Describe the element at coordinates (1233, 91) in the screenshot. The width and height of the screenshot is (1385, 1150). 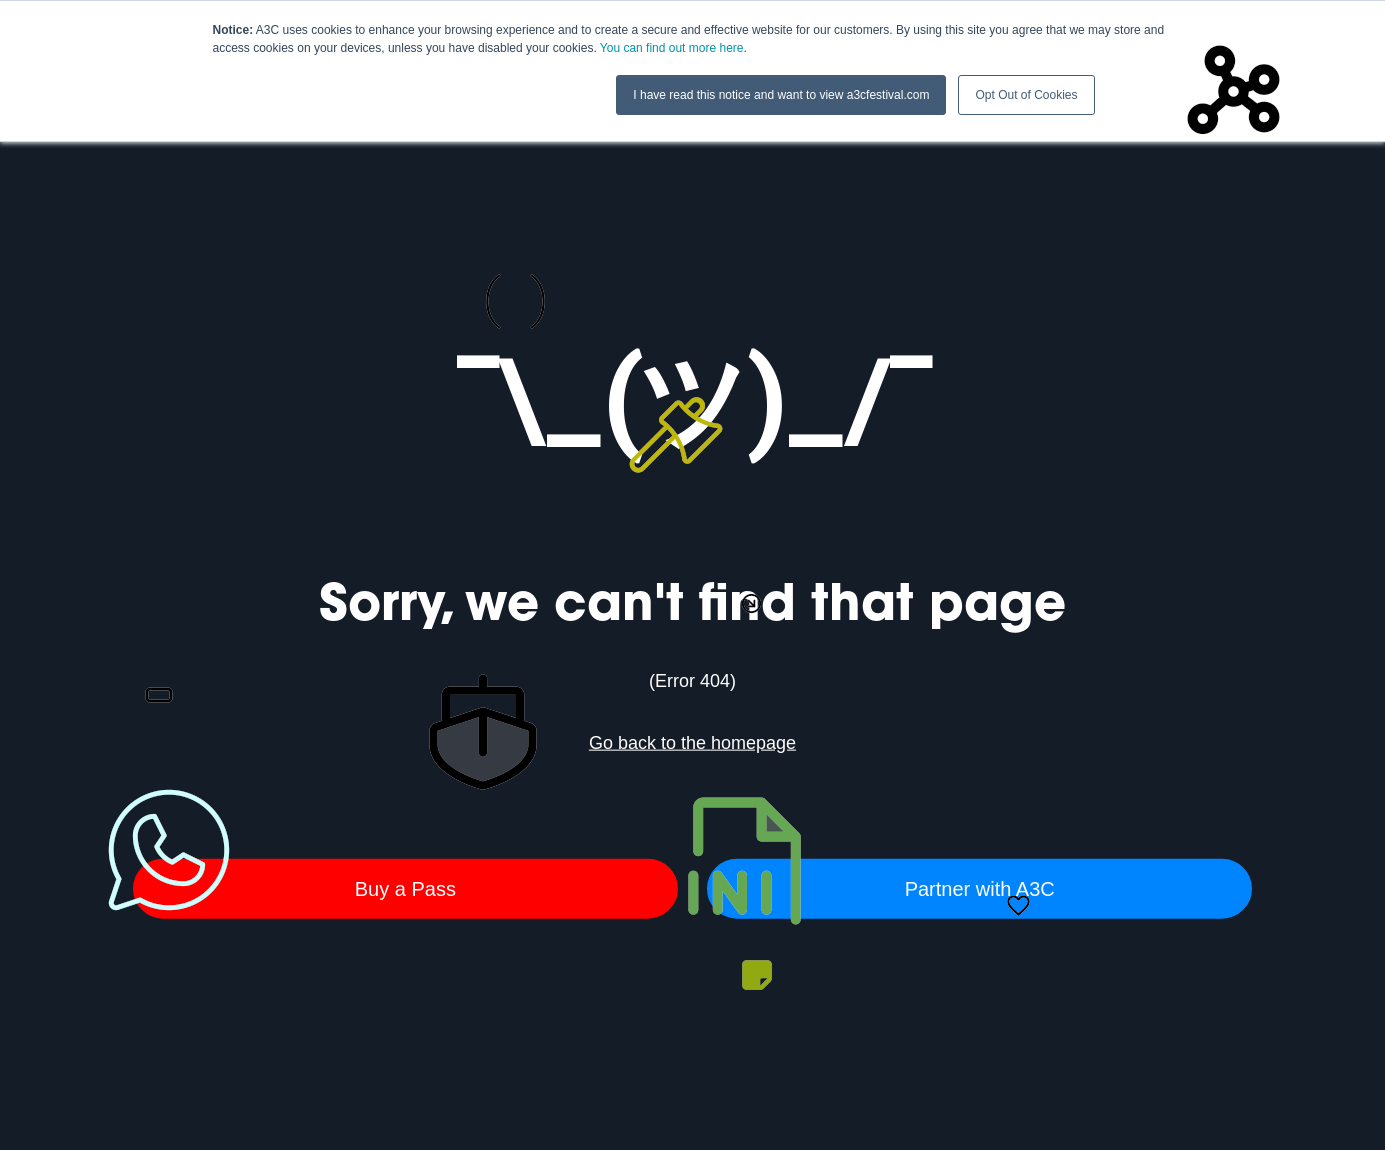
I see `view network or connection graph` at that location.